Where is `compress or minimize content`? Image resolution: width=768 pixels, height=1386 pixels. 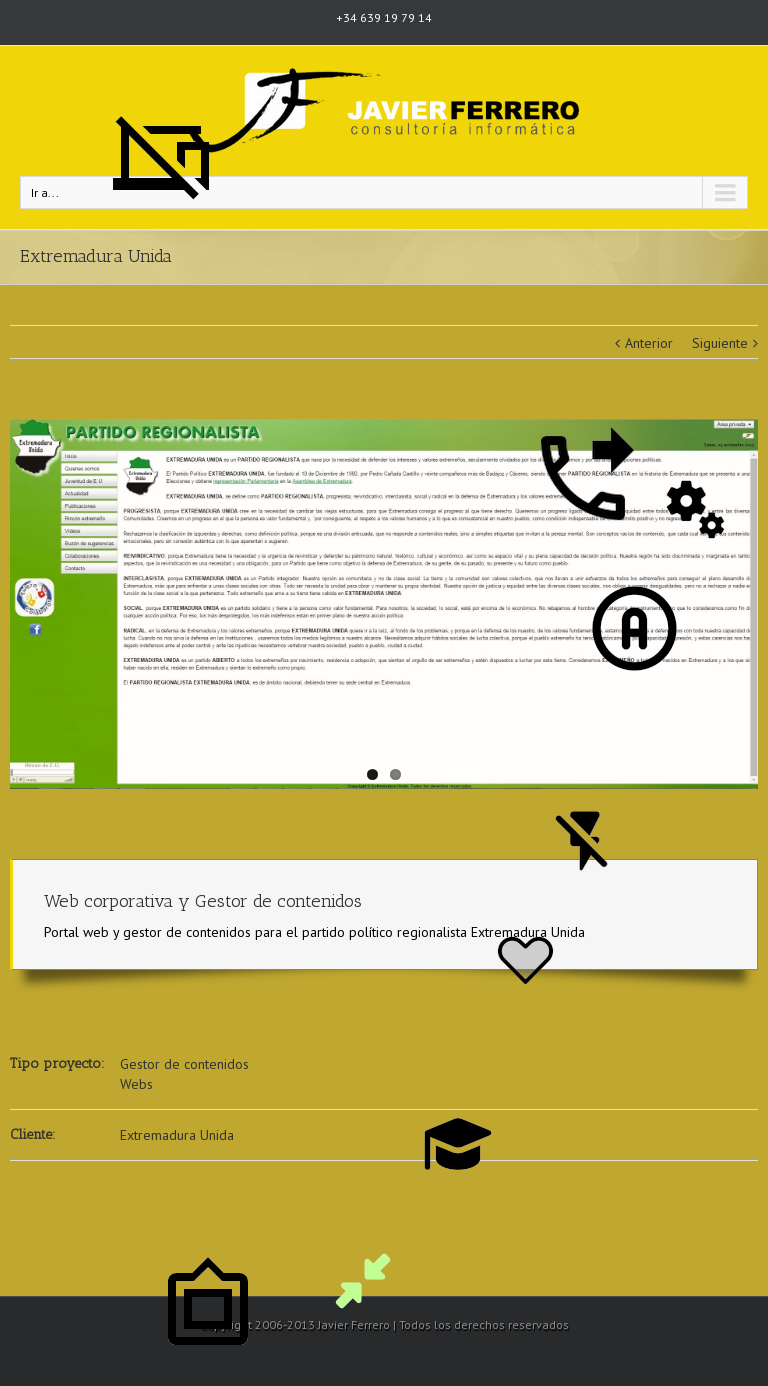 compress or minimize content is located at coordinates (363, 1281).